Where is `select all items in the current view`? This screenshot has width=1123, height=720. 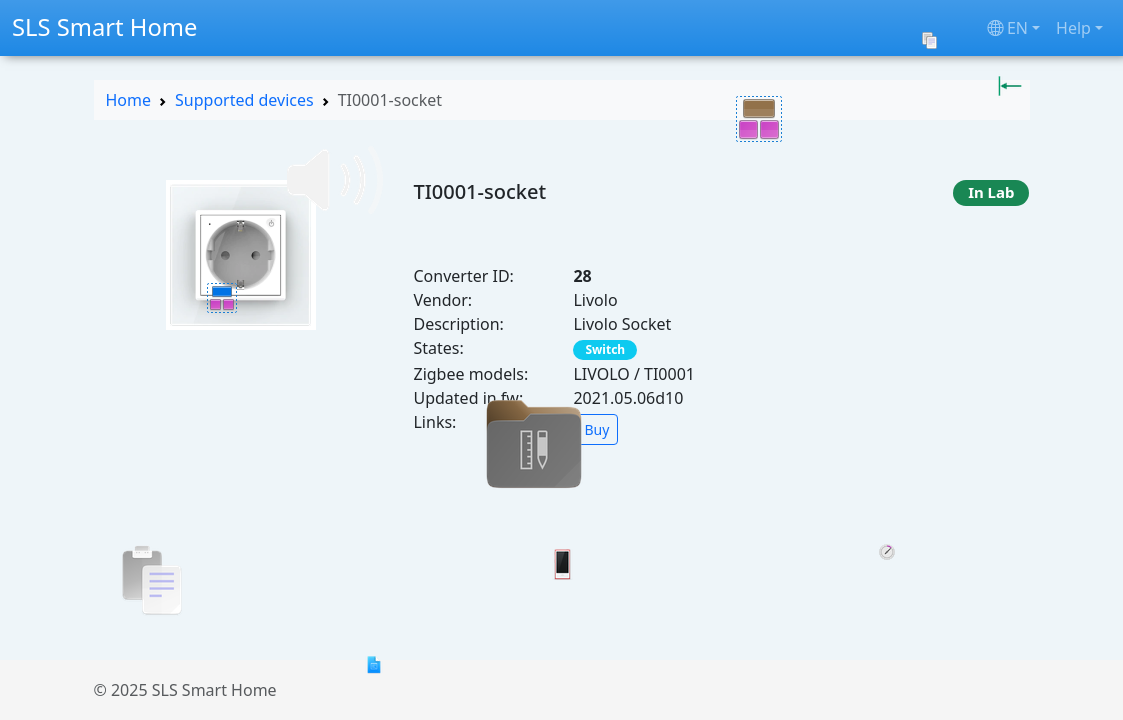 select all items in the current view is located at coordinates (759, 119).